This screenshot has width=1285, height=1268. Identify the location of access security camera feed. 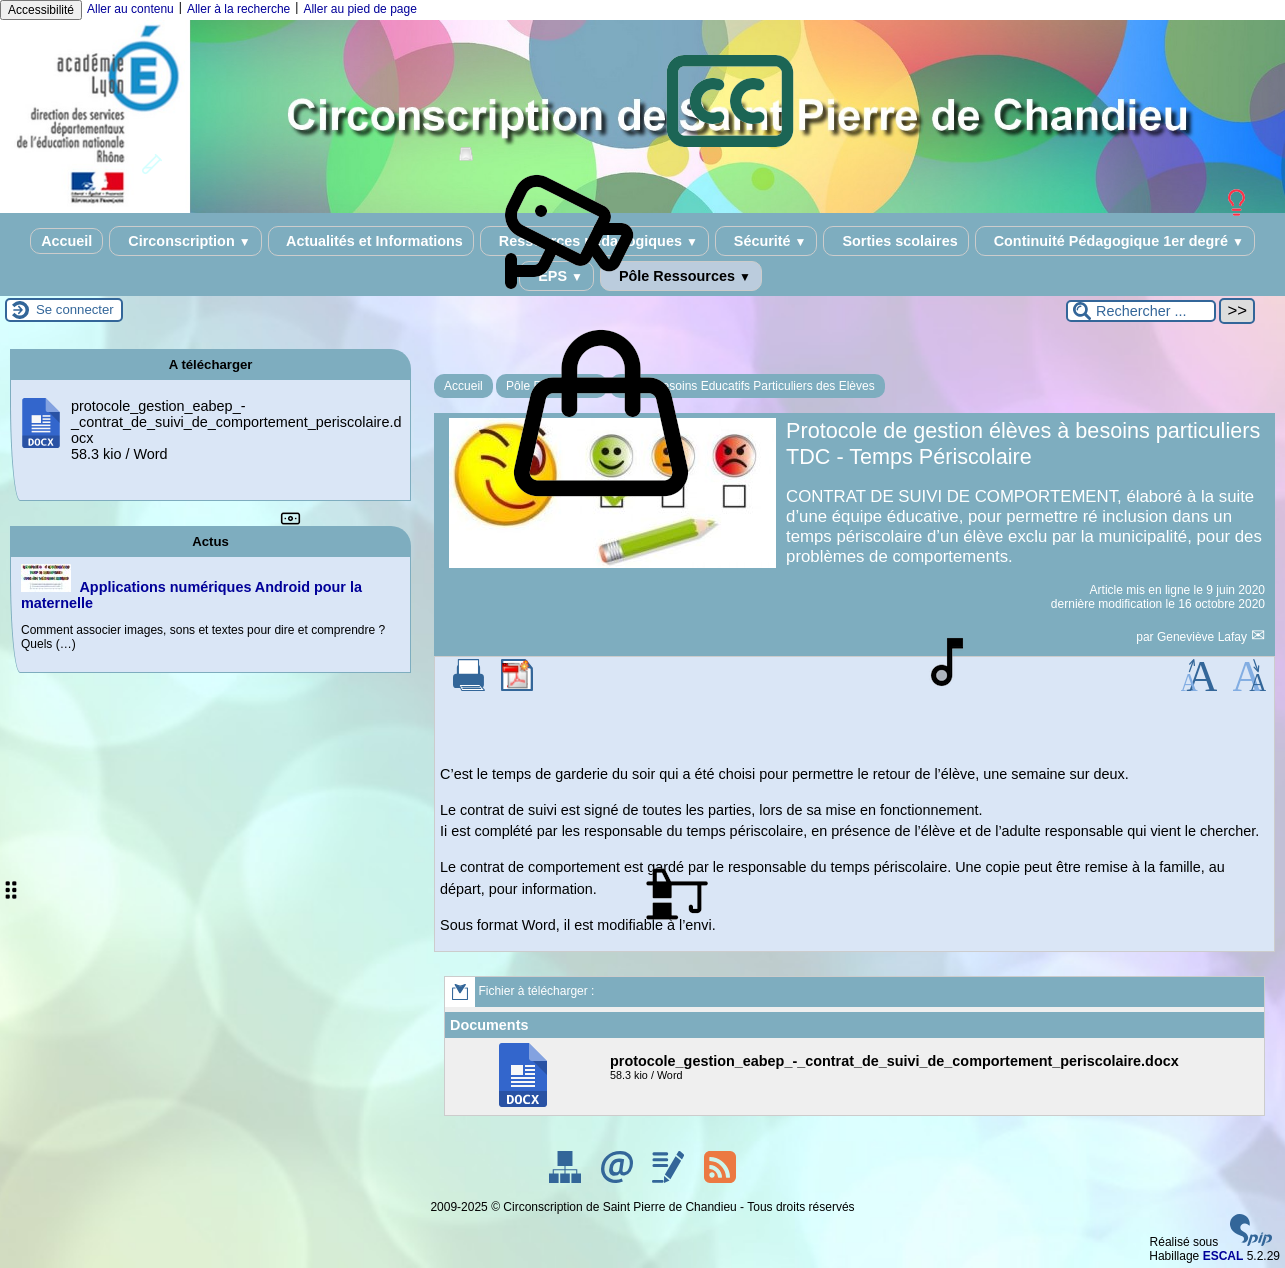
(571, 229).